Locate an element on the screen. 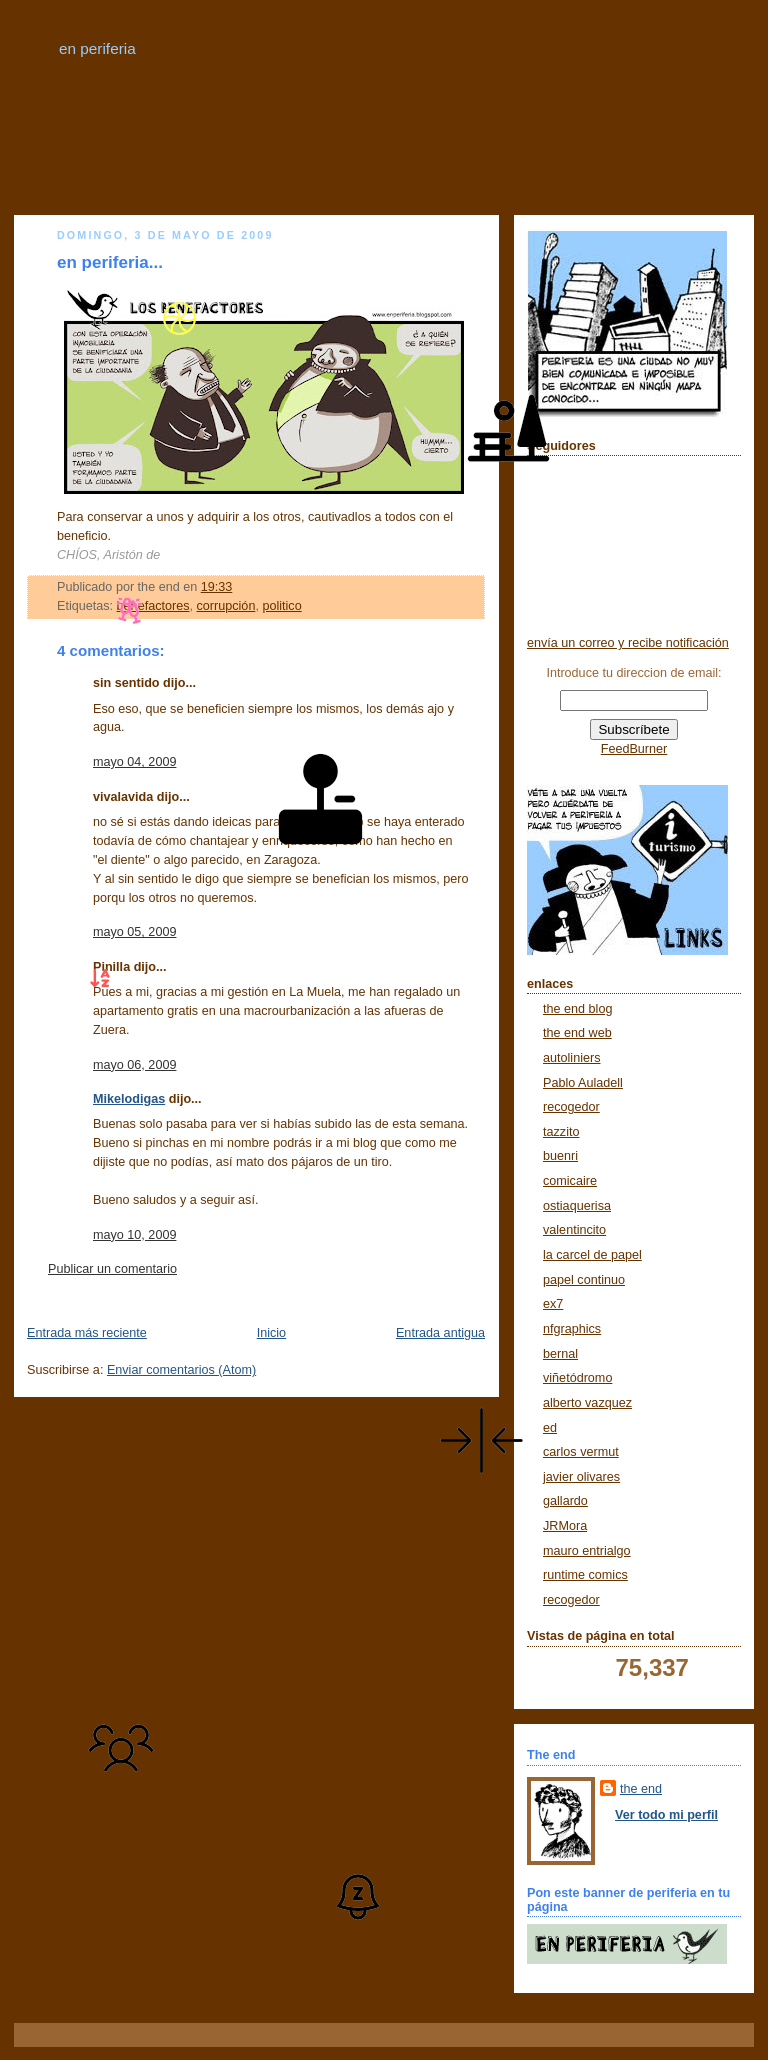 The height and width of the screenshot is (2060, 768). view group or team members is located at coordinates (121, 1746).